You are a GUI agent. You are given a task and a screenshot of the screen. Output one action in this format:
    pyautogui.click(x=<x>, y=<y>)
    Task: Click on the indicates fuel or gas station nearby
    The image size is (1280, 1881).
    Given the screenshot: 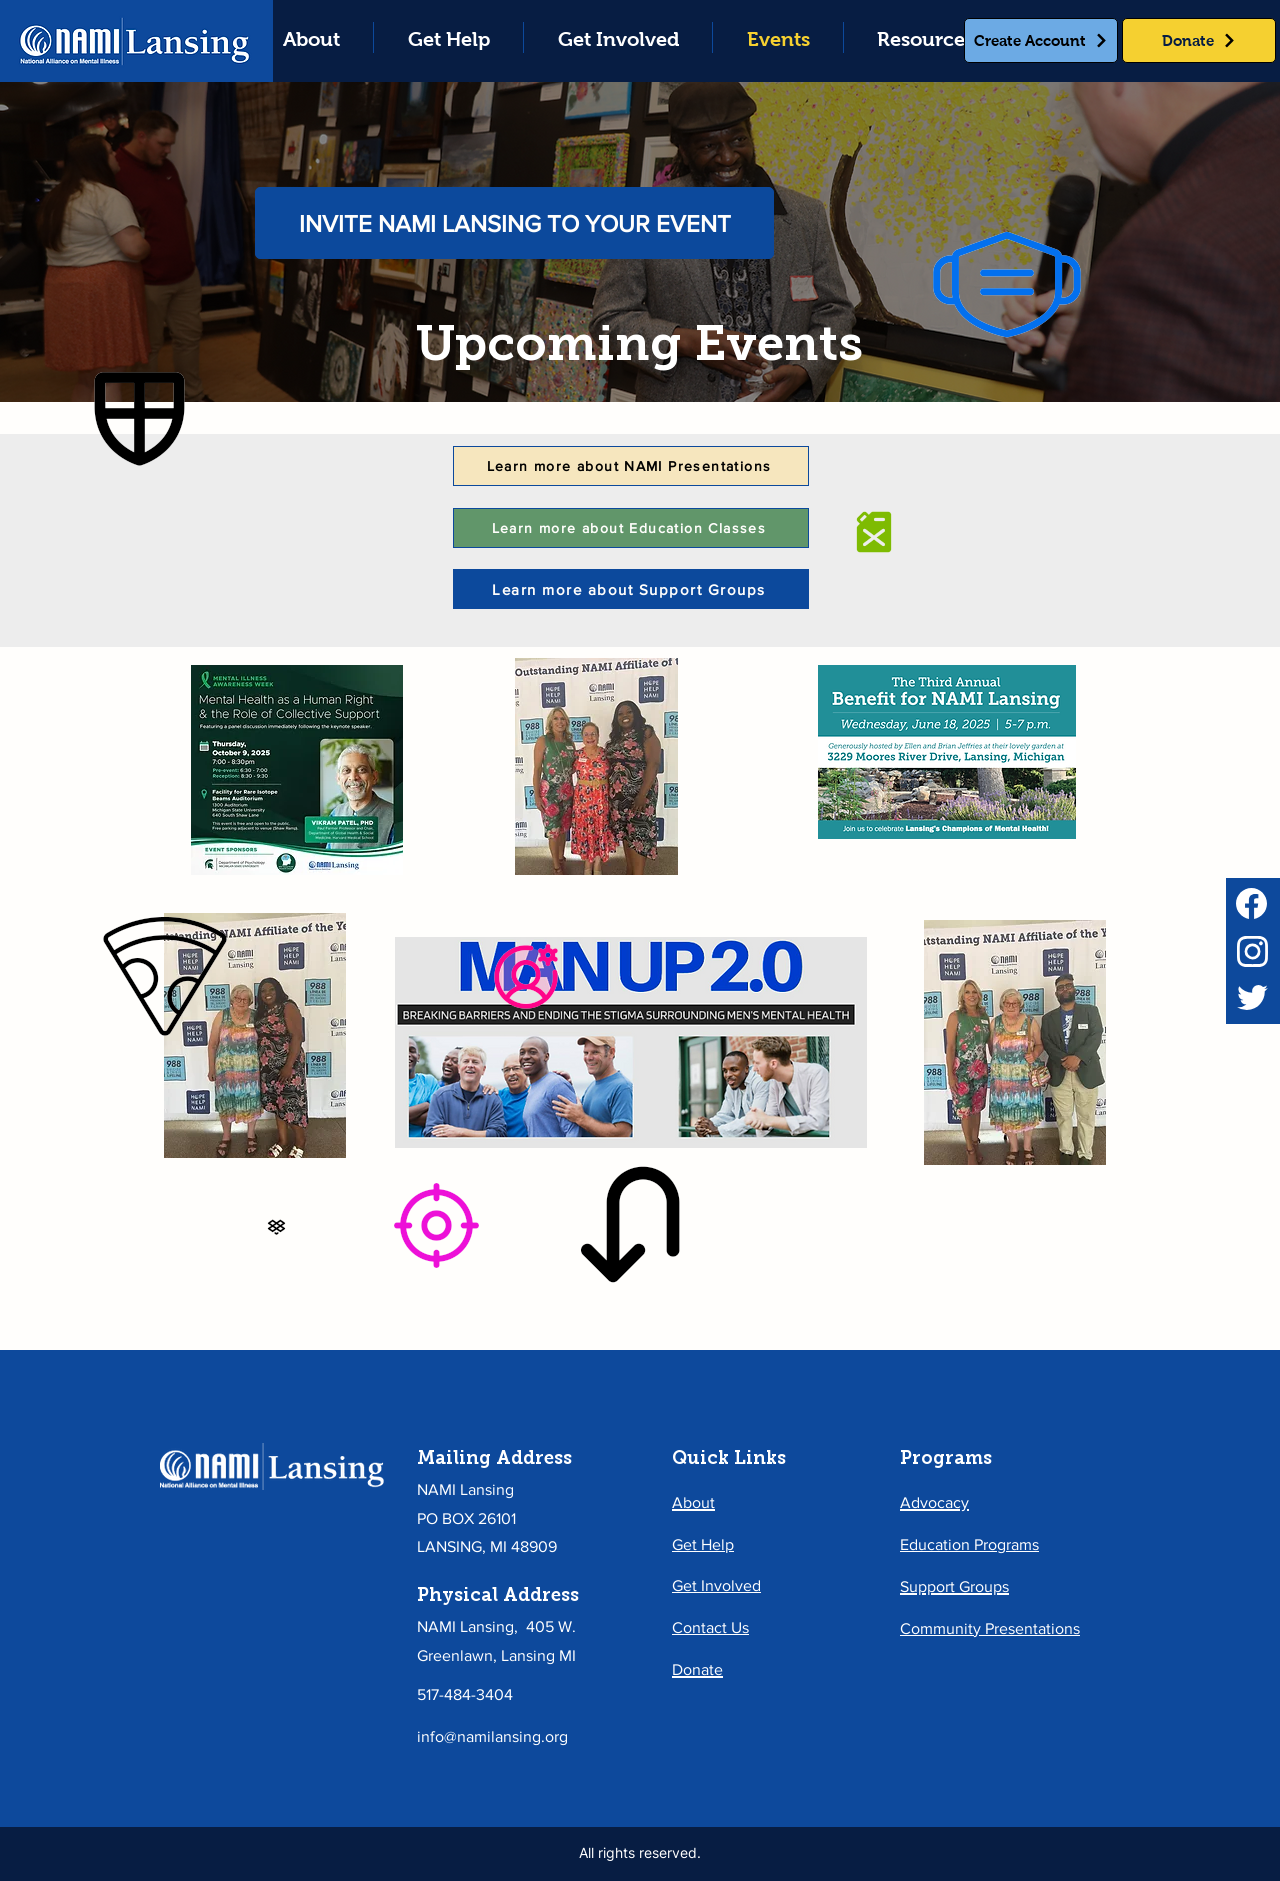 What is the action you would take?
    pyautogui.click(x=874, y=532)
    